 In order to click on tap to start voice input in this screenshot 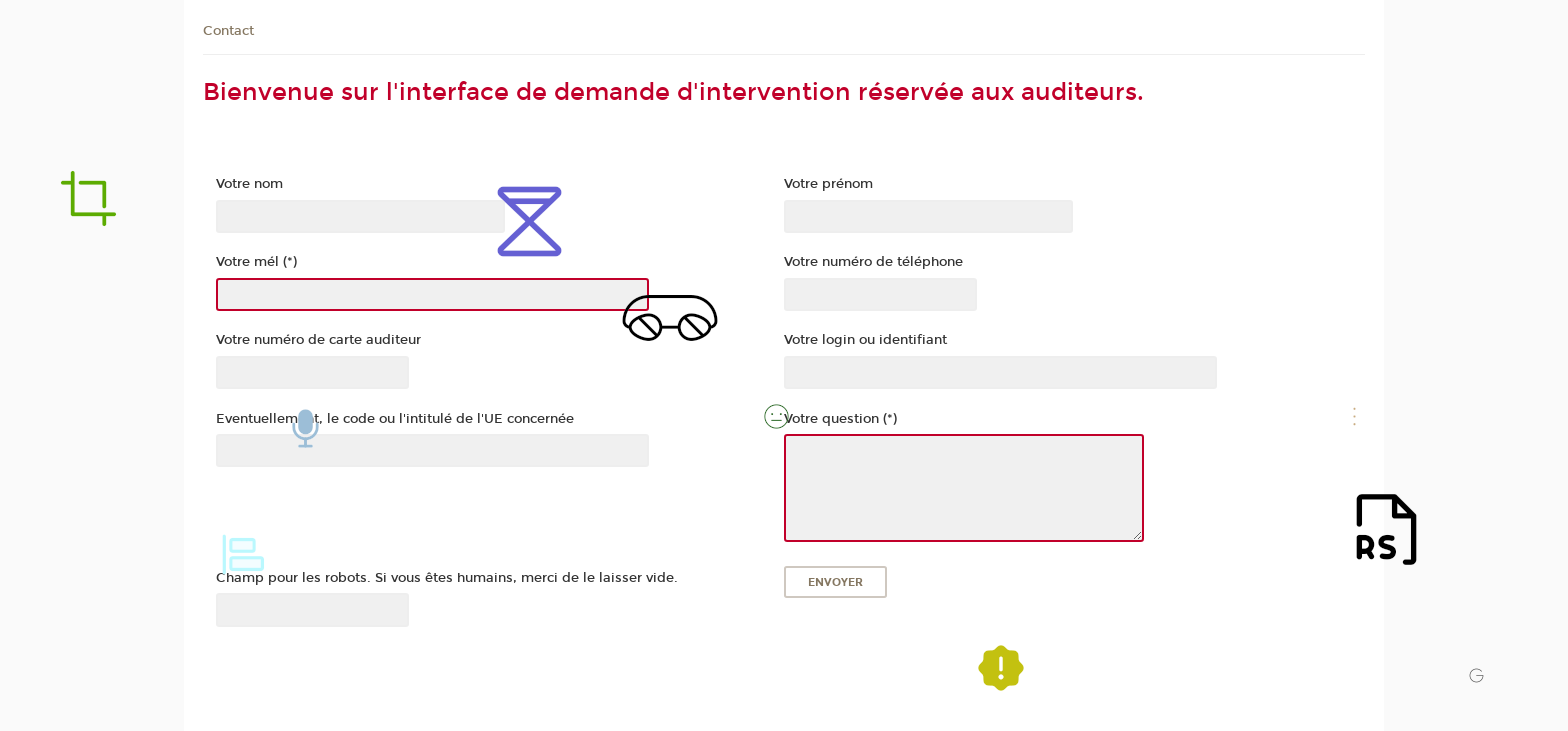, I will do `click(305, 428)`.